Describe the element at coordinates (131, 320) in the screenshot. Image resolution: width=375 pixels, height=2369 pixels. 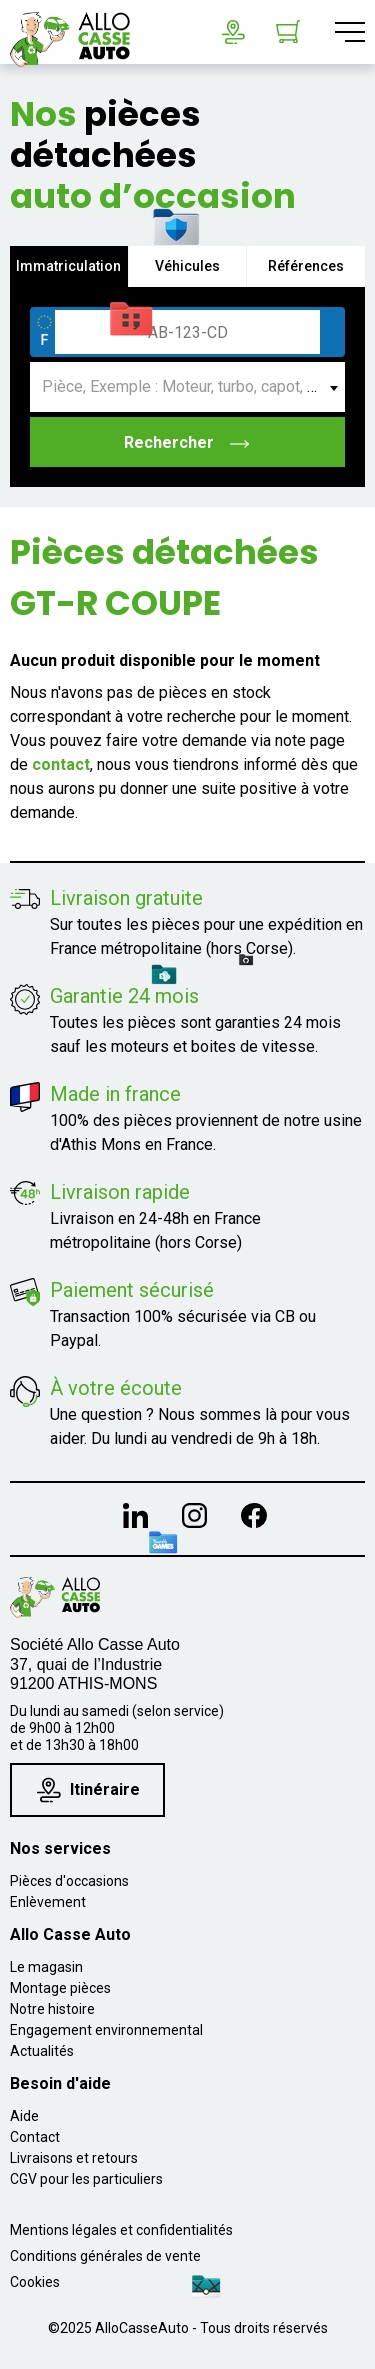
I see `open forth programming language projects folder` at that location.